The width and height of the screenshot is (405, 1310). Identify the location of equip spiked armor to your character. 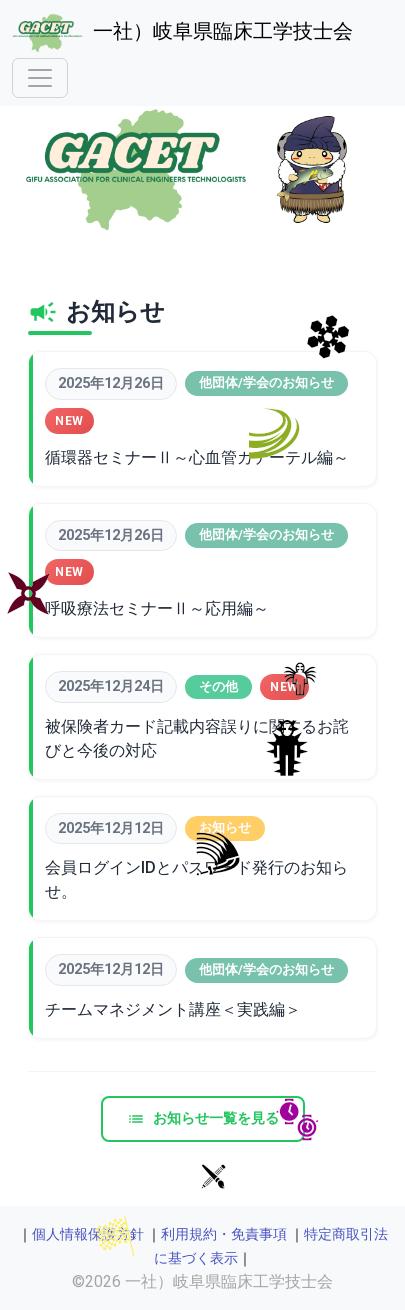
(287, 748).